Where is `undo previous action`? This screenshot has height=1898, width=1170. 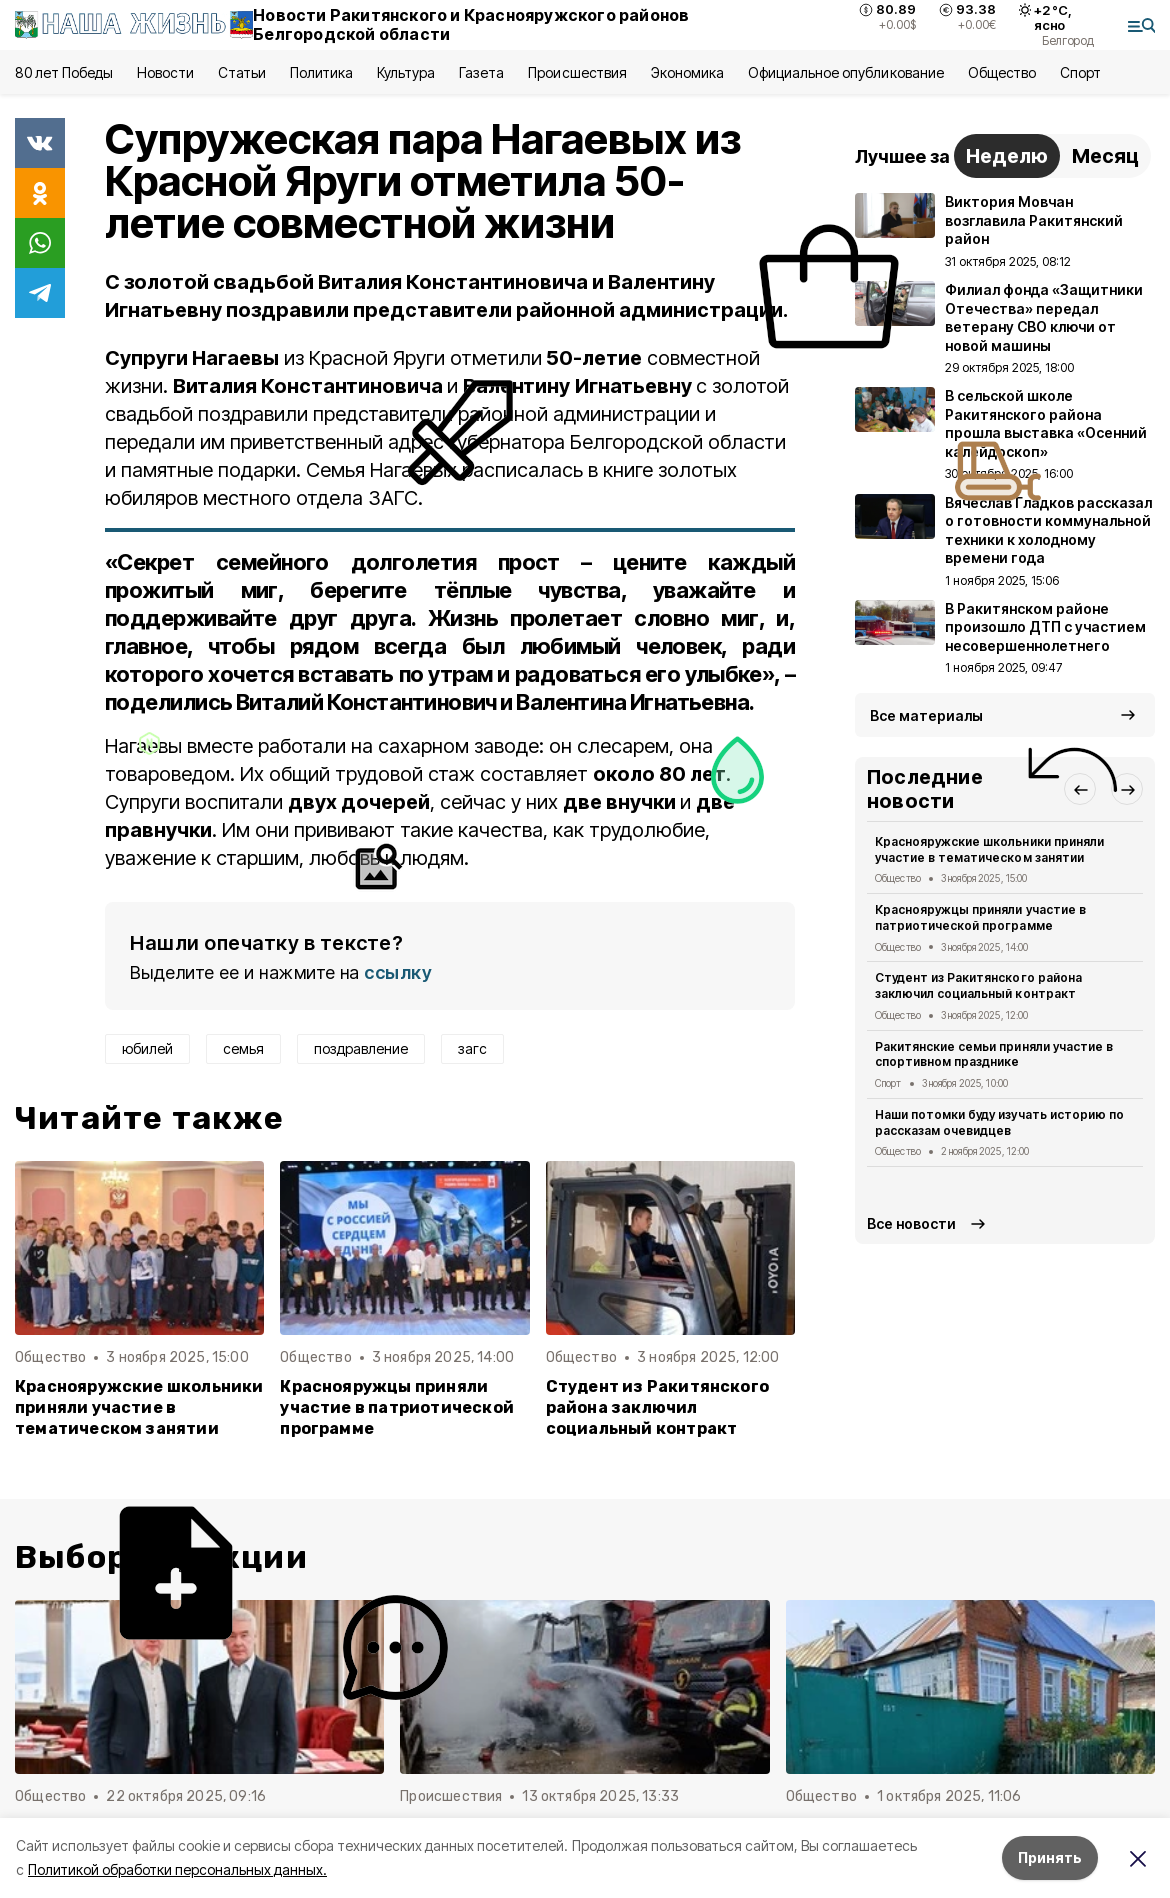 undo previous action is located at coordinates (1074, 766).